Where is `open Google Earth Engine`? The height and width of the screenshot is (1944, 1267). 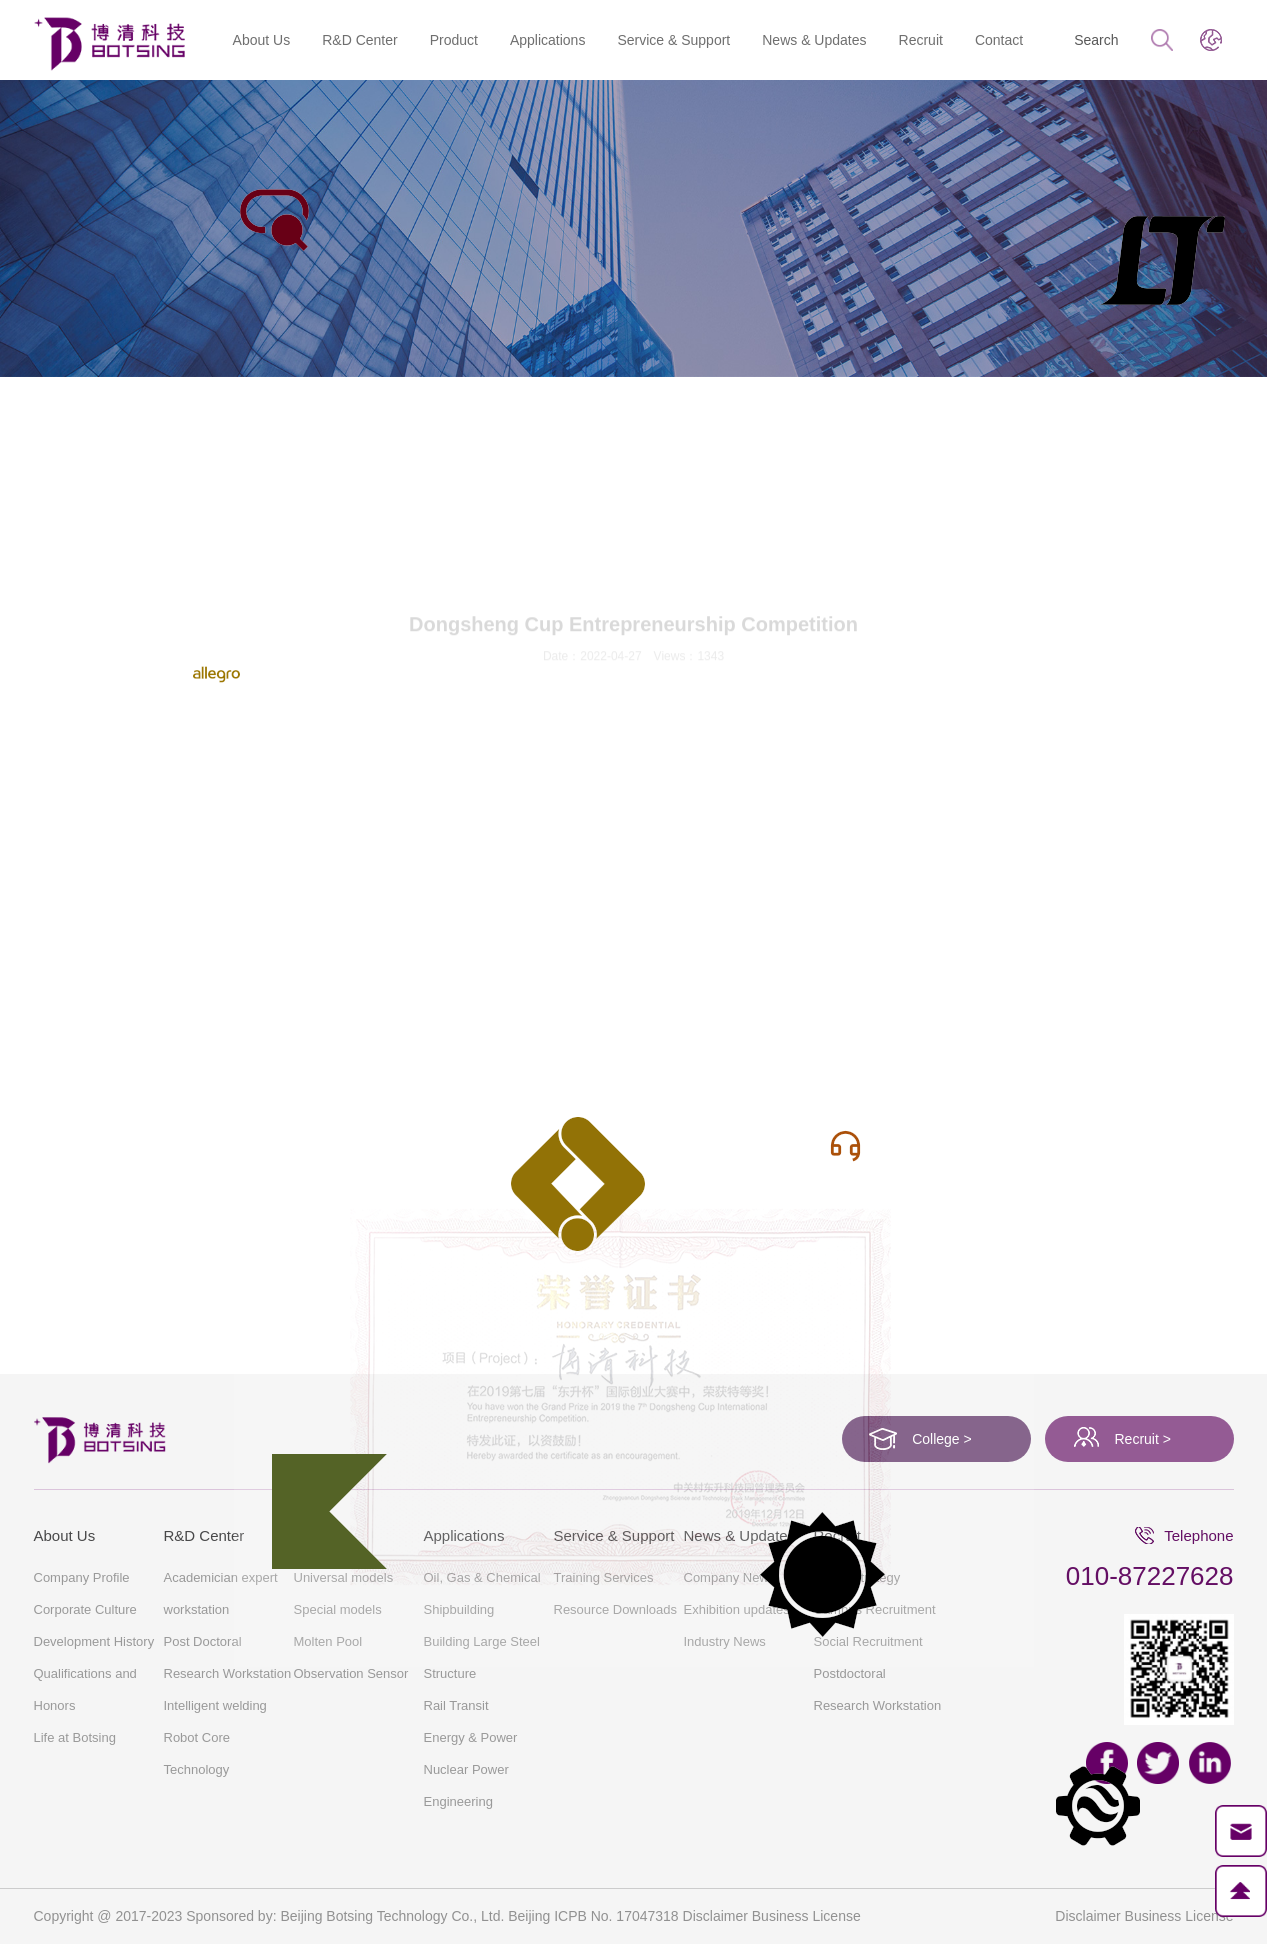
open Google Earth Engine is located at coordinates (1098, 1806).